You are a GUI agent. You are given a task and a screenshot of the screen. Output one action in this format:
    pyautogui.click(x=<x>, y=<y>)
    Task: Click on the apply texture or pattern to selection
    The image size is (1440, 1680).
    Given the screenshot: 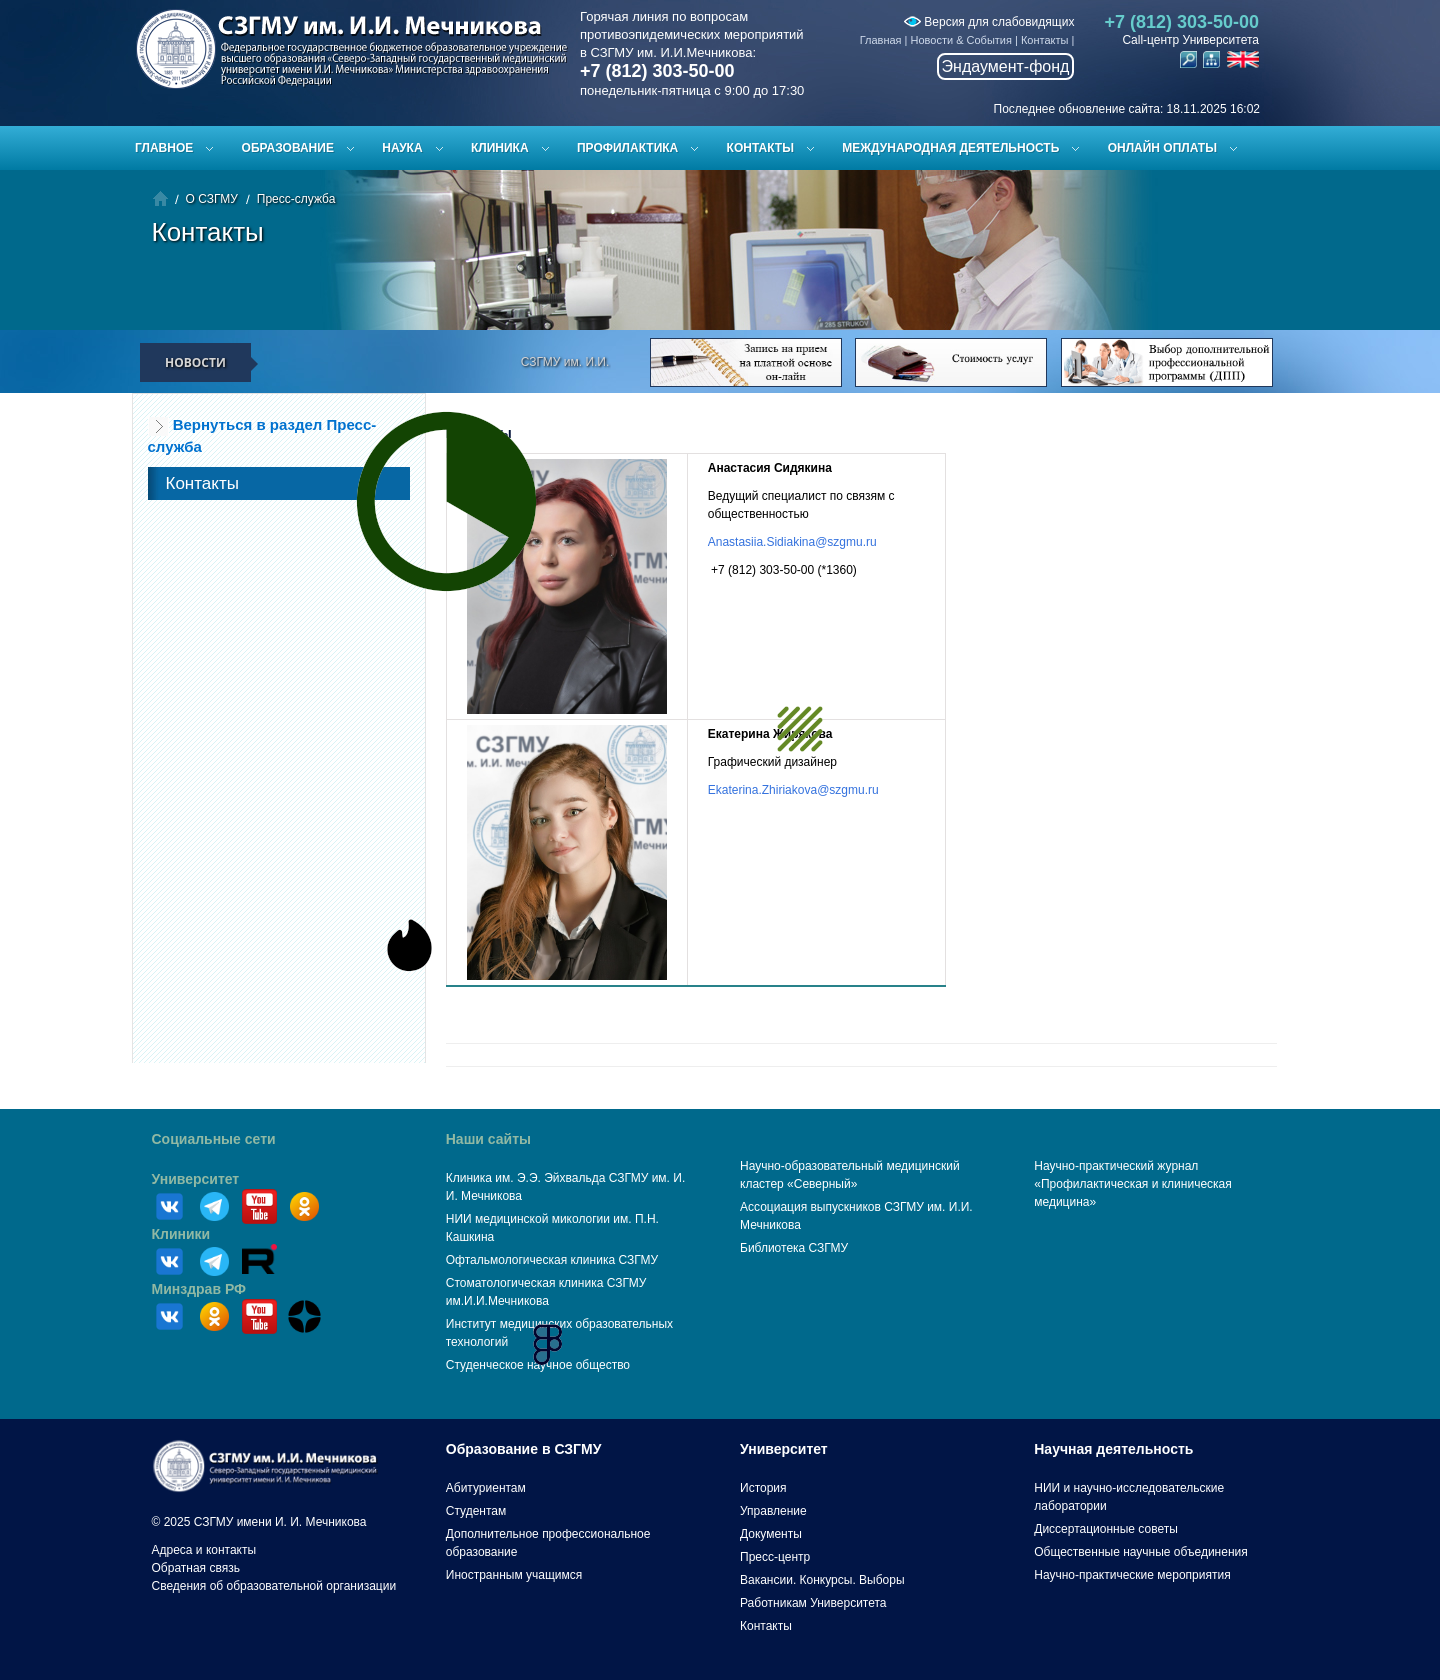 What is the action you would take?
    pyautogui.click(x=800, y=729)
    